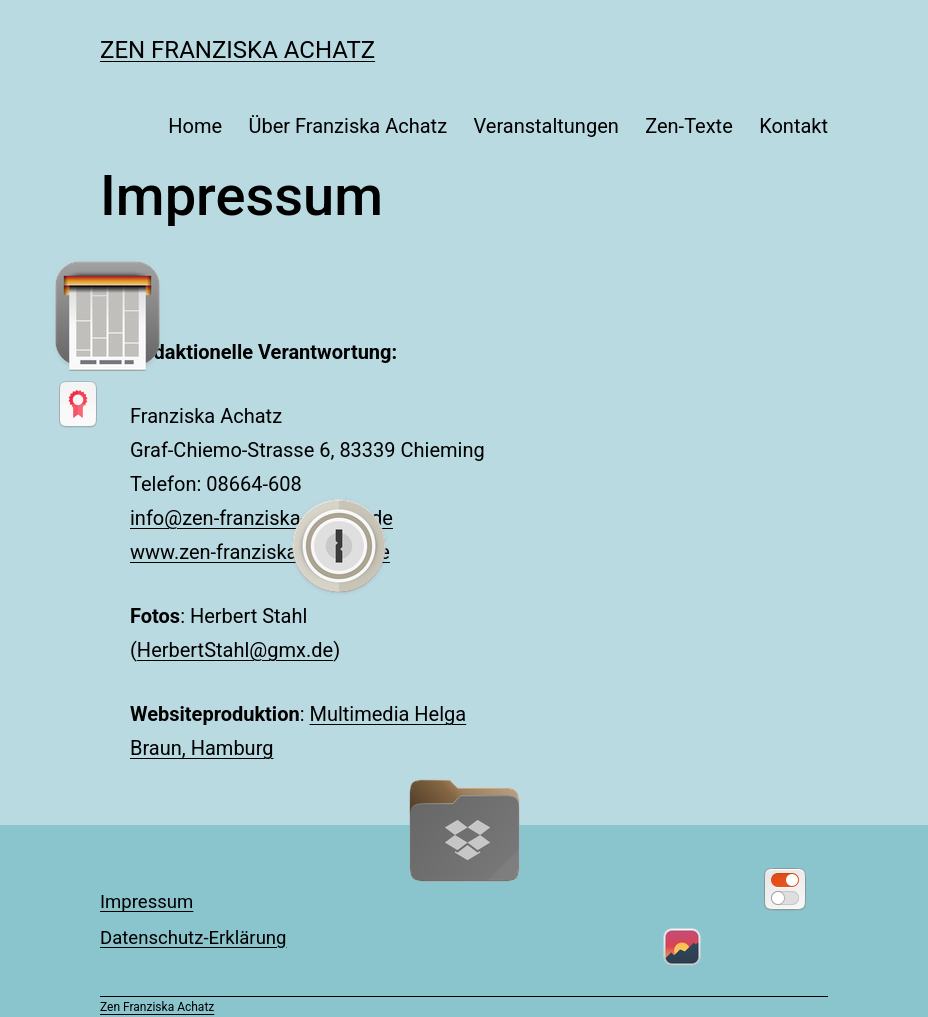 Image resolution: width=928 pixels, height=1017 pixels. Describe the element at coordinates (78, 404) in the screenshot. I see `a pkcs7 certificate file or security credential` at that location.